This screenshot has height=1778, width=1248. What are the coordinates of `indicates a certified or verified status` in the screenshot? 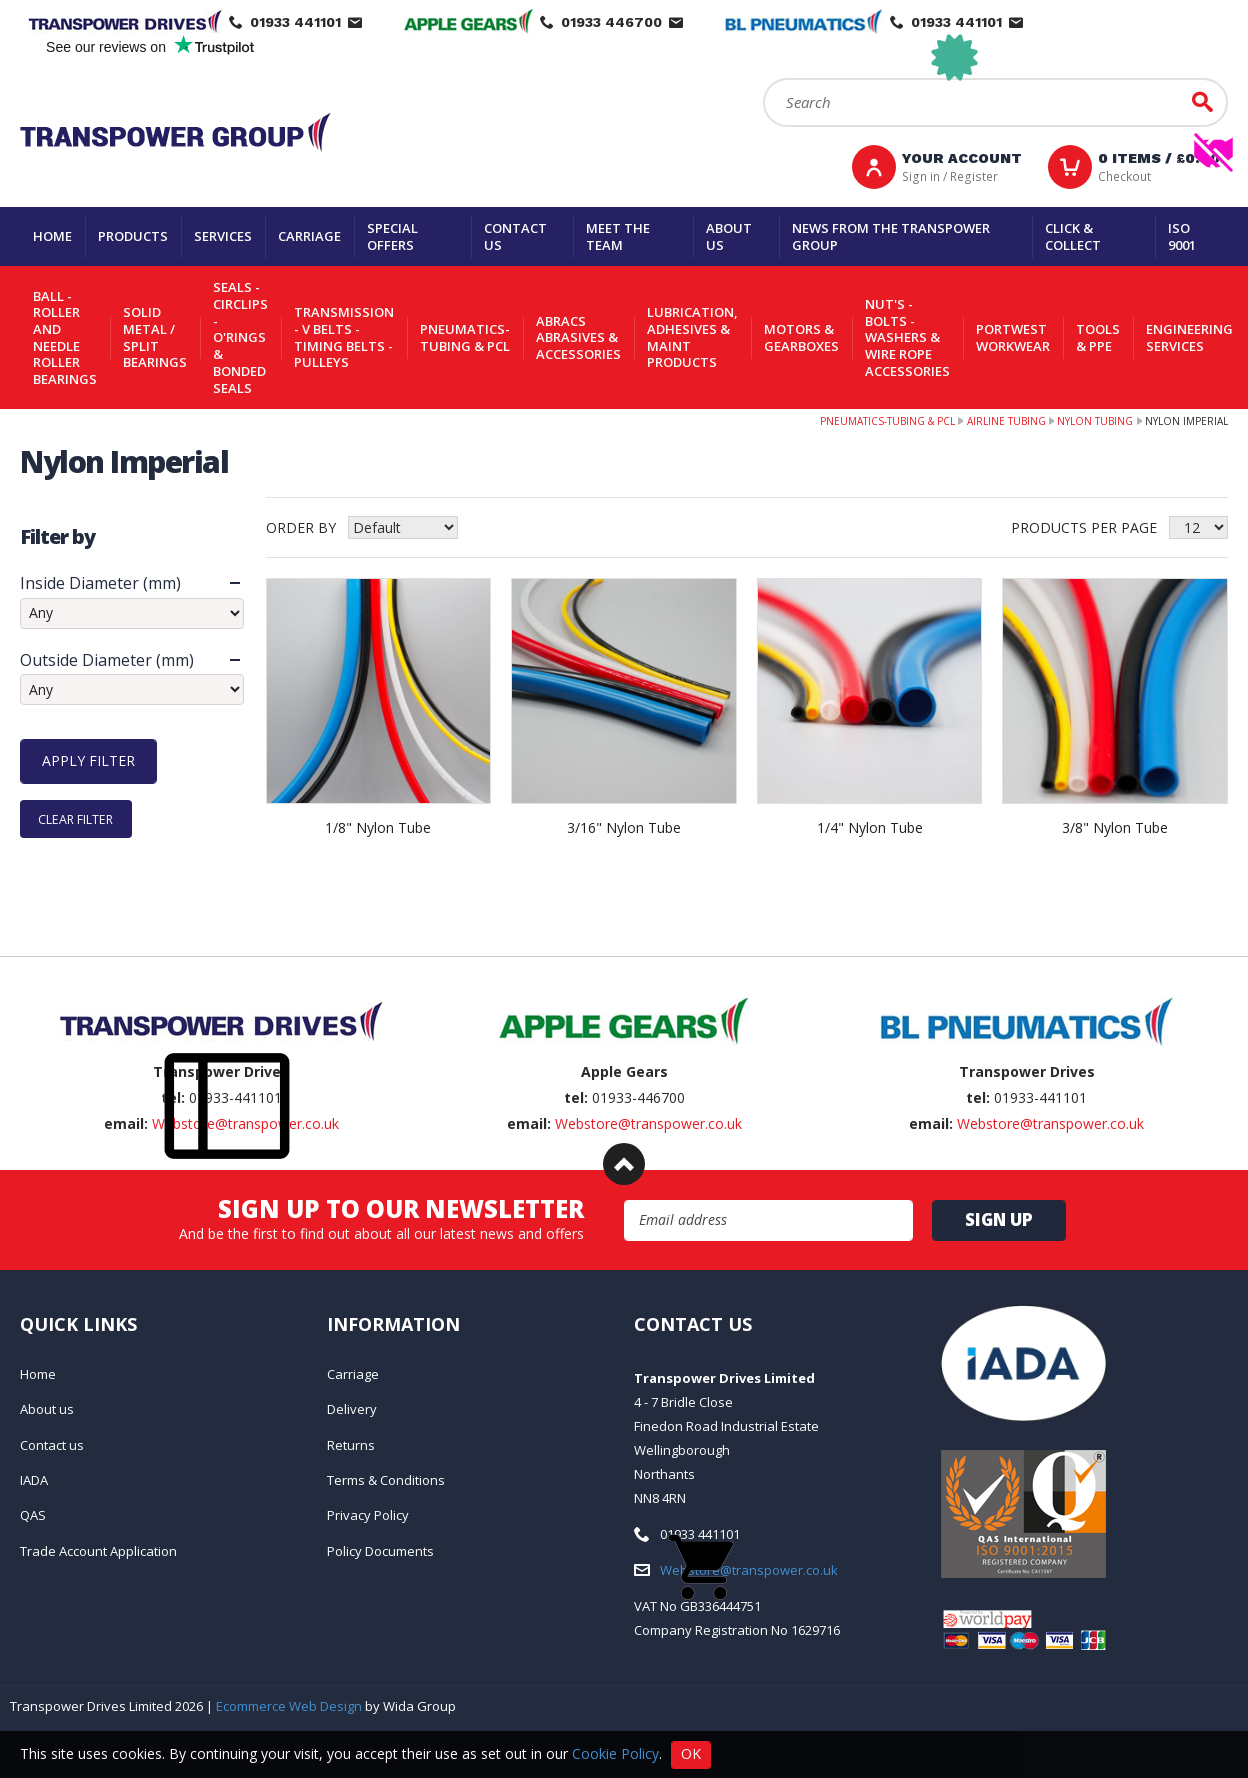 It's located at (954, 57).